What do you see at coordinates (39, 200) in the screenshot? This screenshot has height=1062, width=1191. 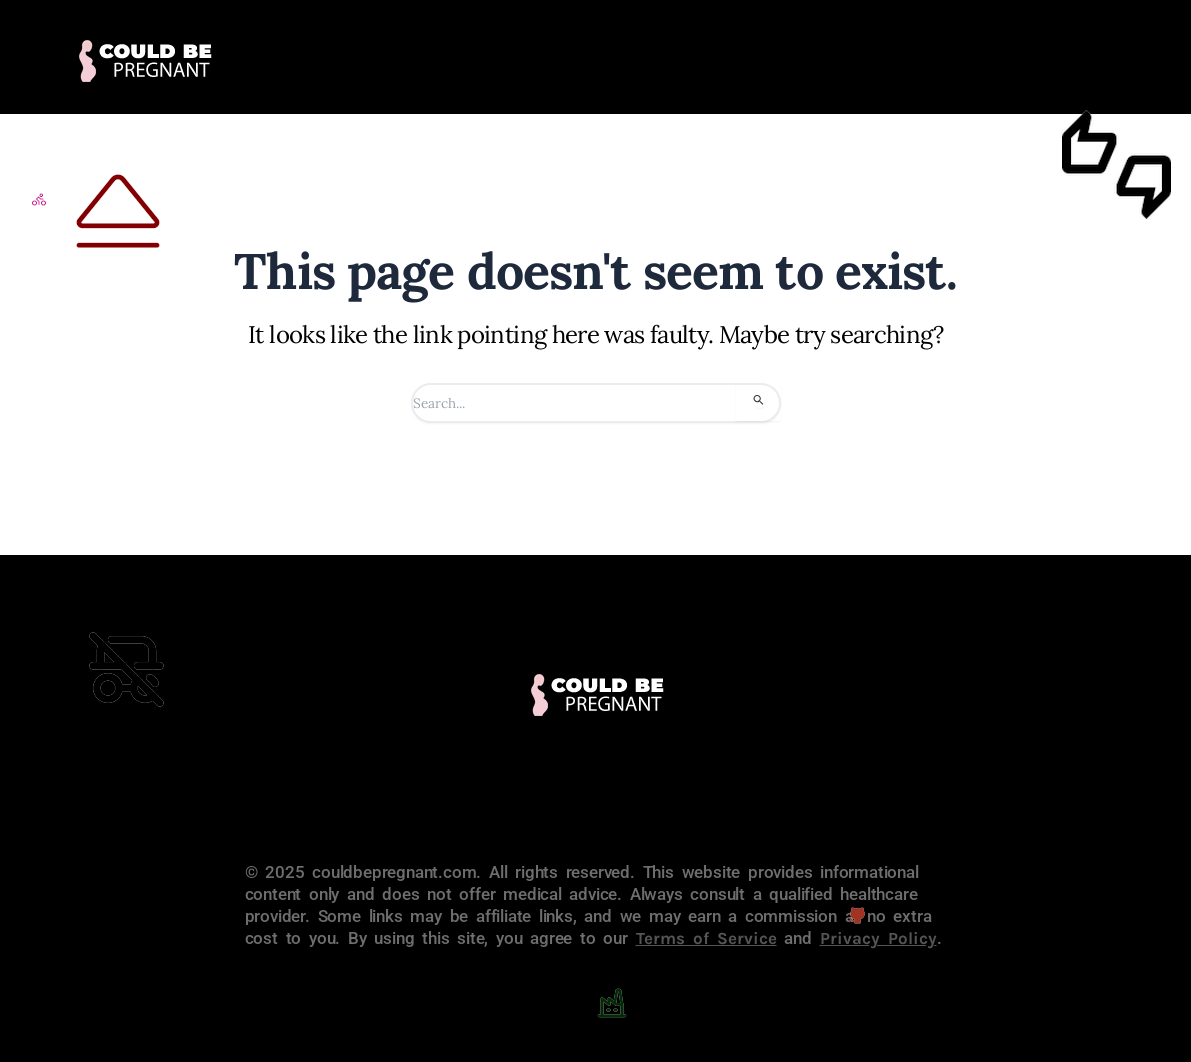 I see `access cycling or bike-related features` at bounding box center [39, 200].